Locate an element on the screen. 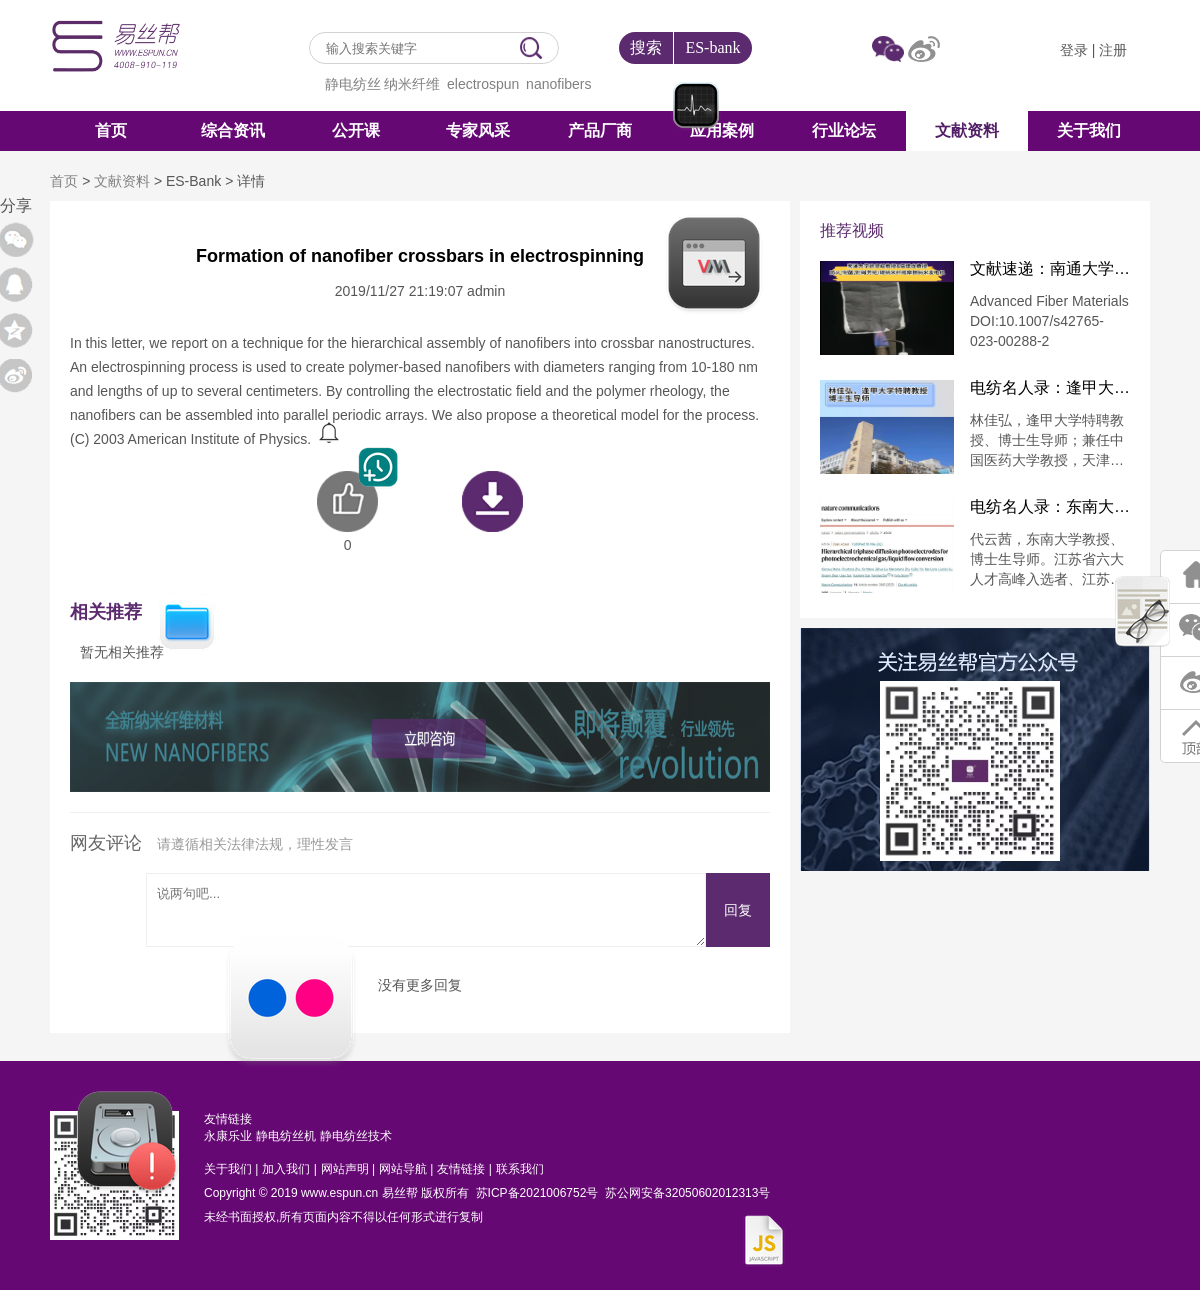 The image size is (1200, 1290). open the documents app is located at coordinates (1142, 611).